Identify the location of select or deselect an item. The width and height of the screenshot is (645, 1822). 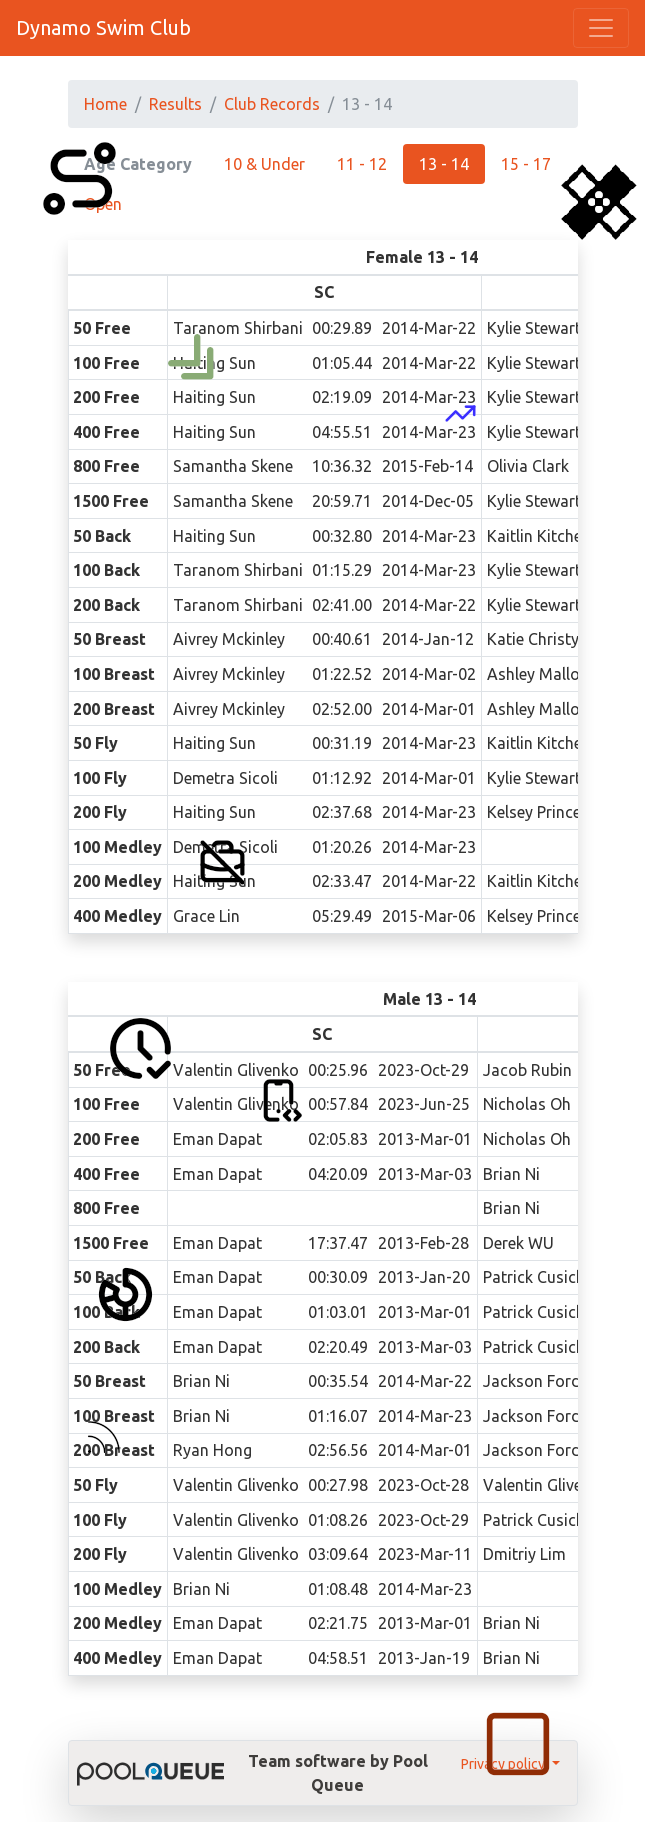
(518, 1744).